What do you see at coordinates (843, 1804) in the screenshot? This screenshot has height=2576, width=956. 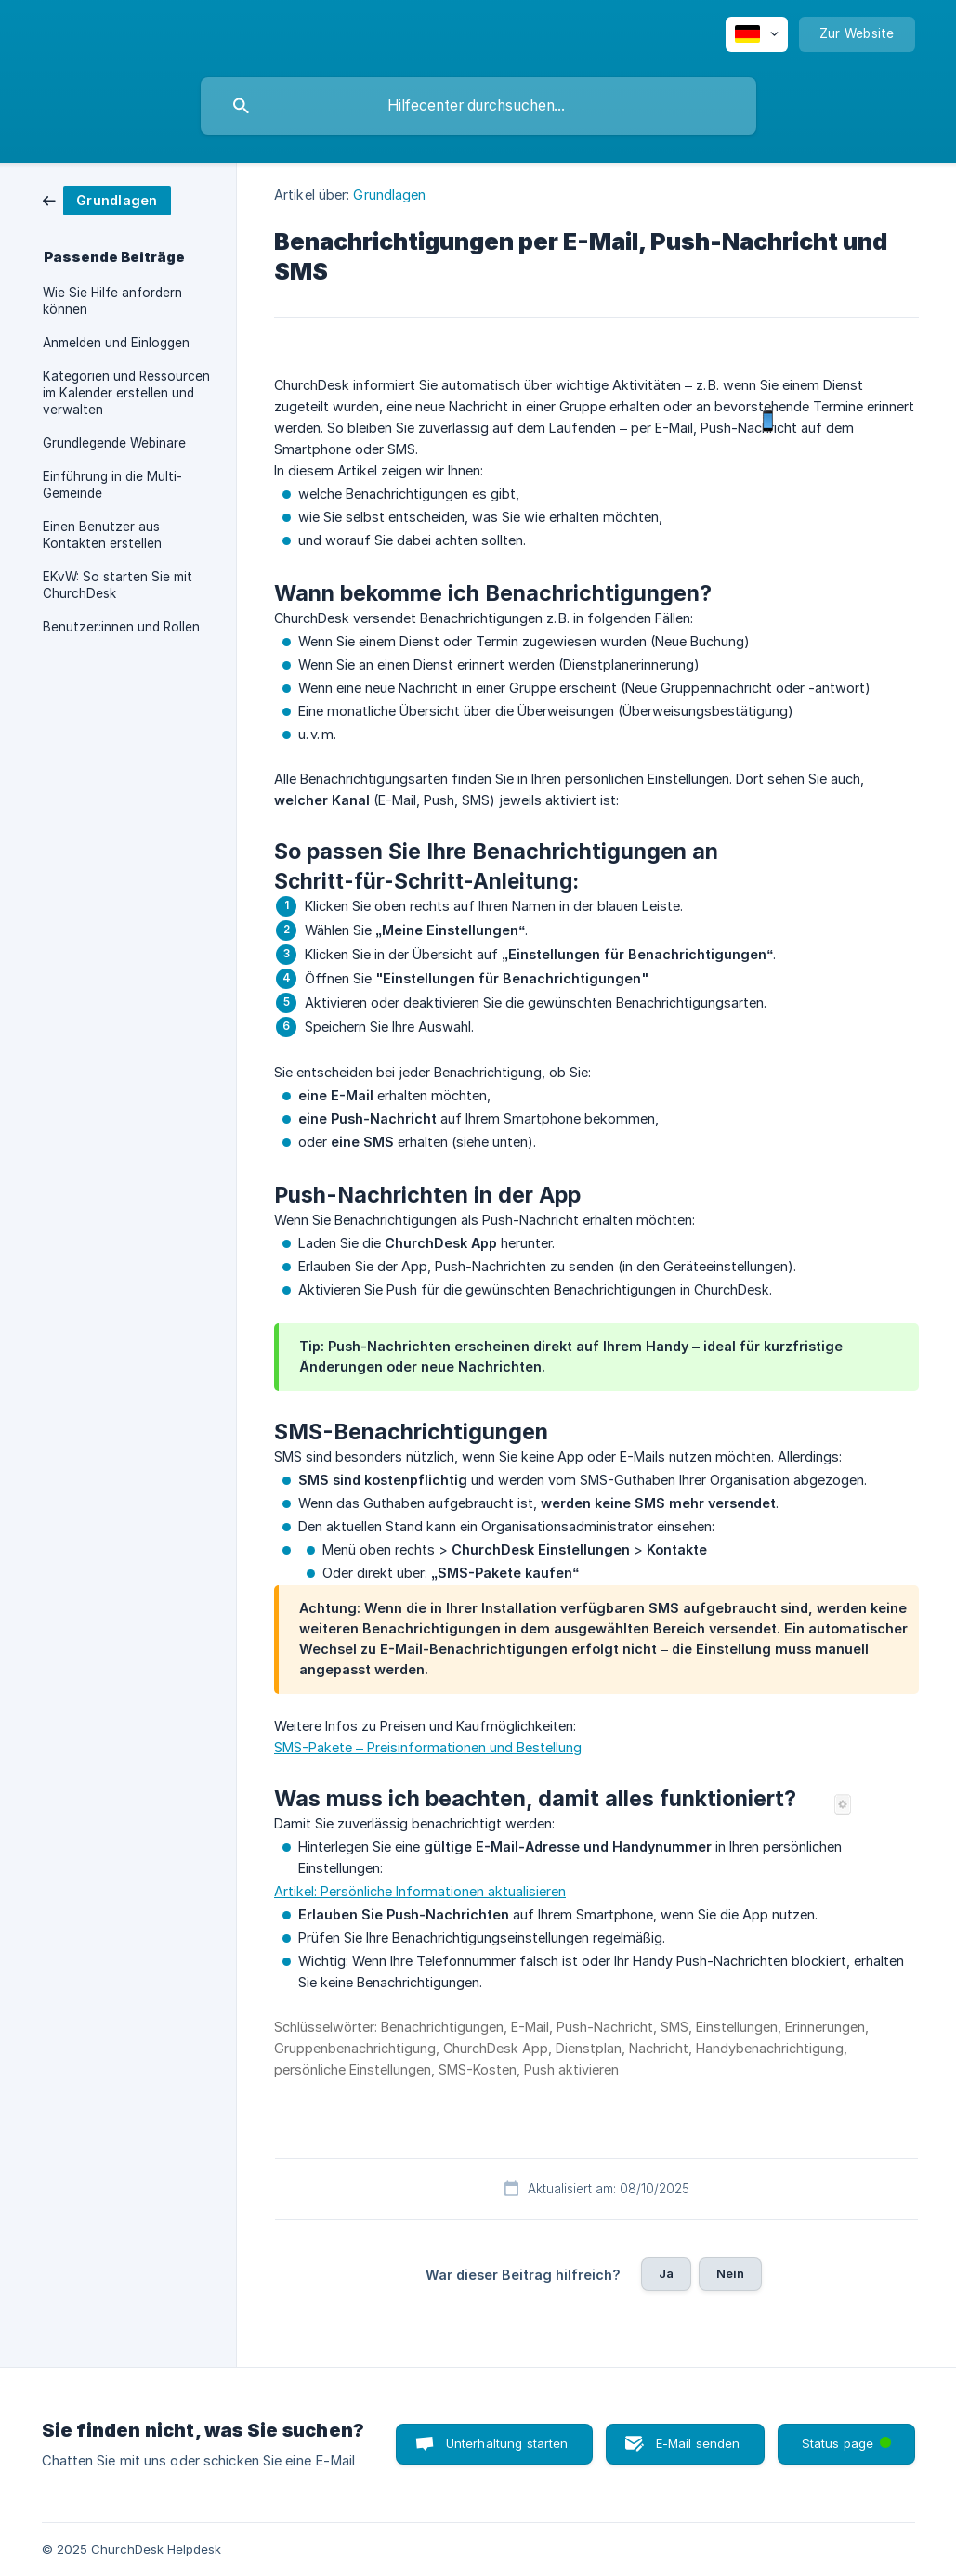 I see `a desktop application shortcut file` at bounding box center [843, 1804].